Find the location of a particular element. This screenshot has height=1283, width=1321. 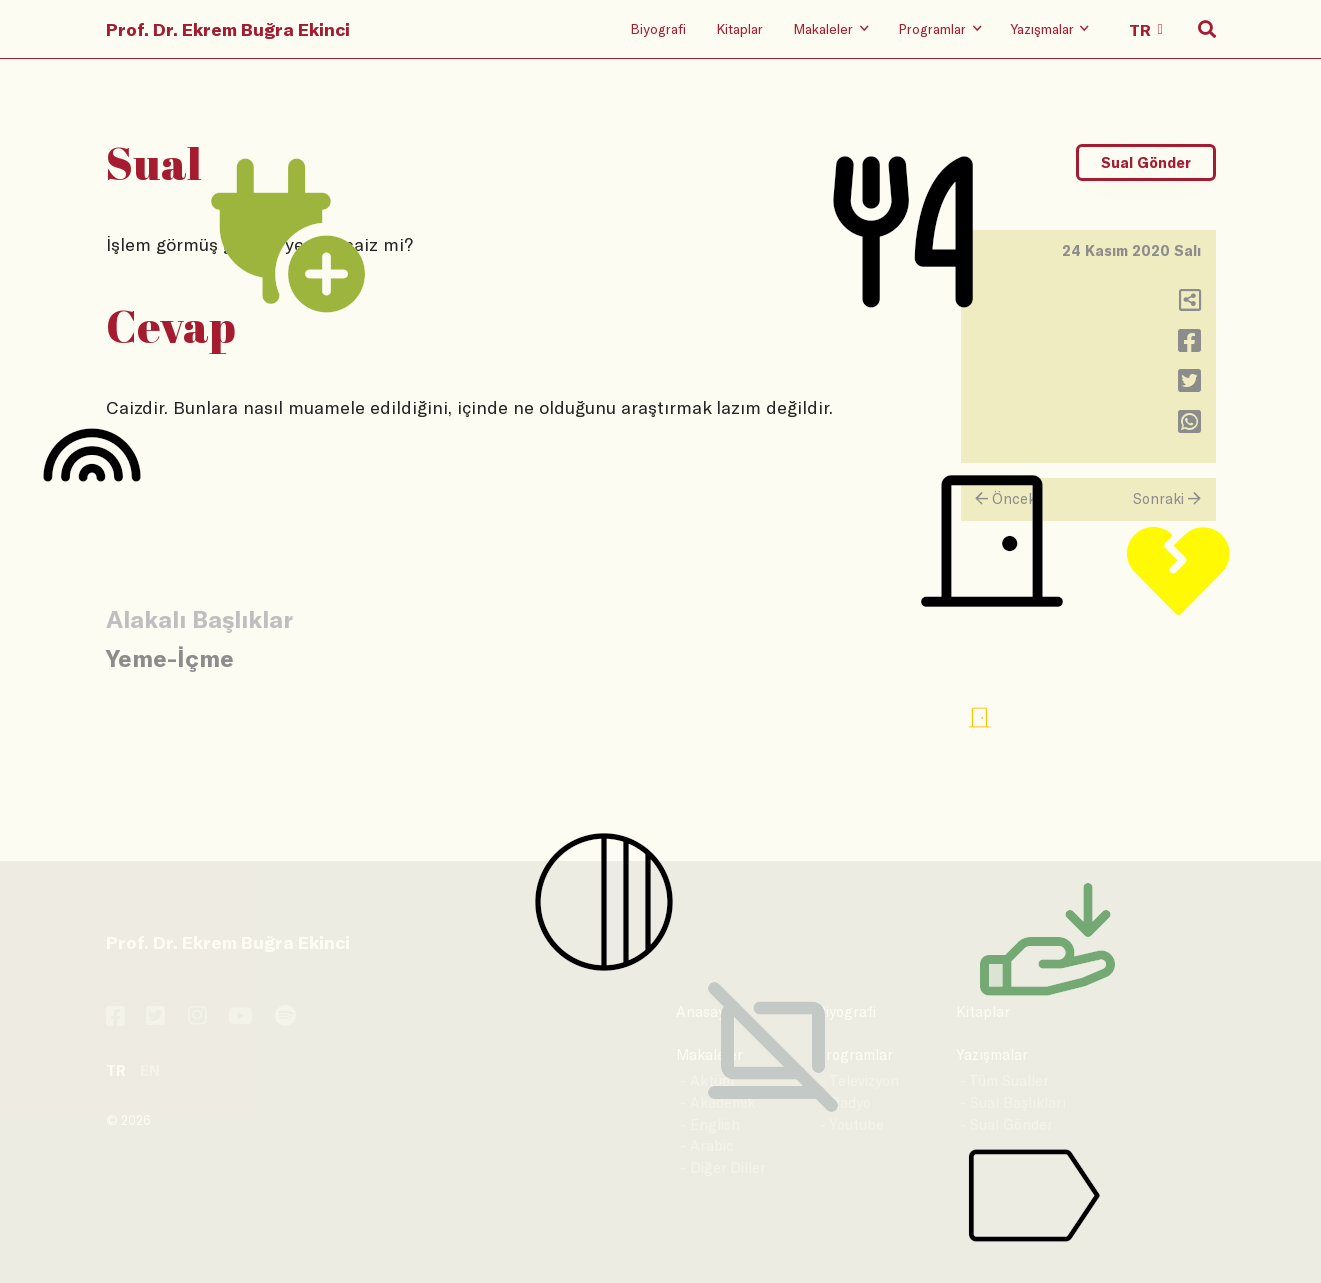

add a new power connection or device is located at coordinates (279, 235).